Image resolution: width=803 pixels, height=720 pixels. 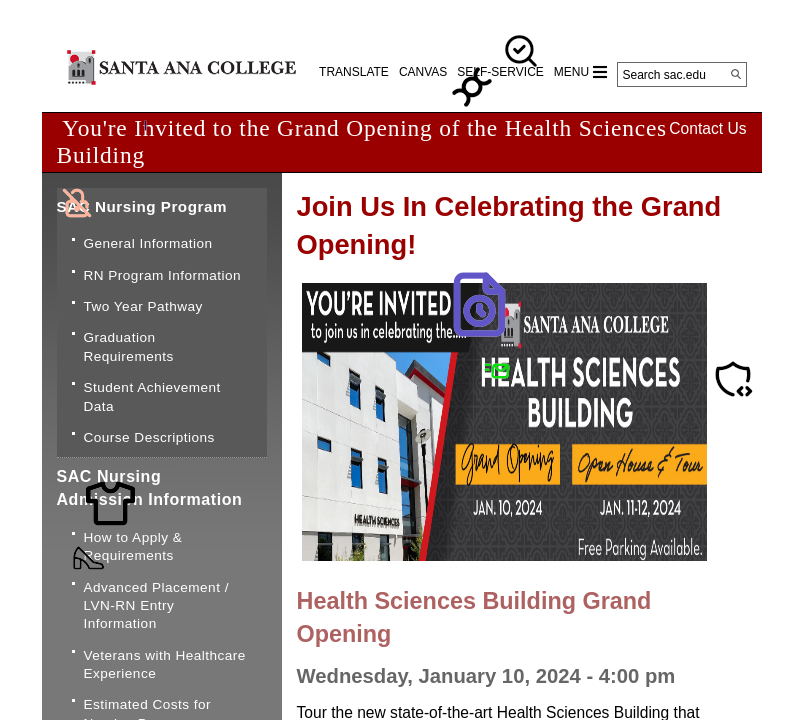 What do you see at coordinates (521, 51) in the screenshot?
I see `search completed successfully` at bounding box center [521, 51].